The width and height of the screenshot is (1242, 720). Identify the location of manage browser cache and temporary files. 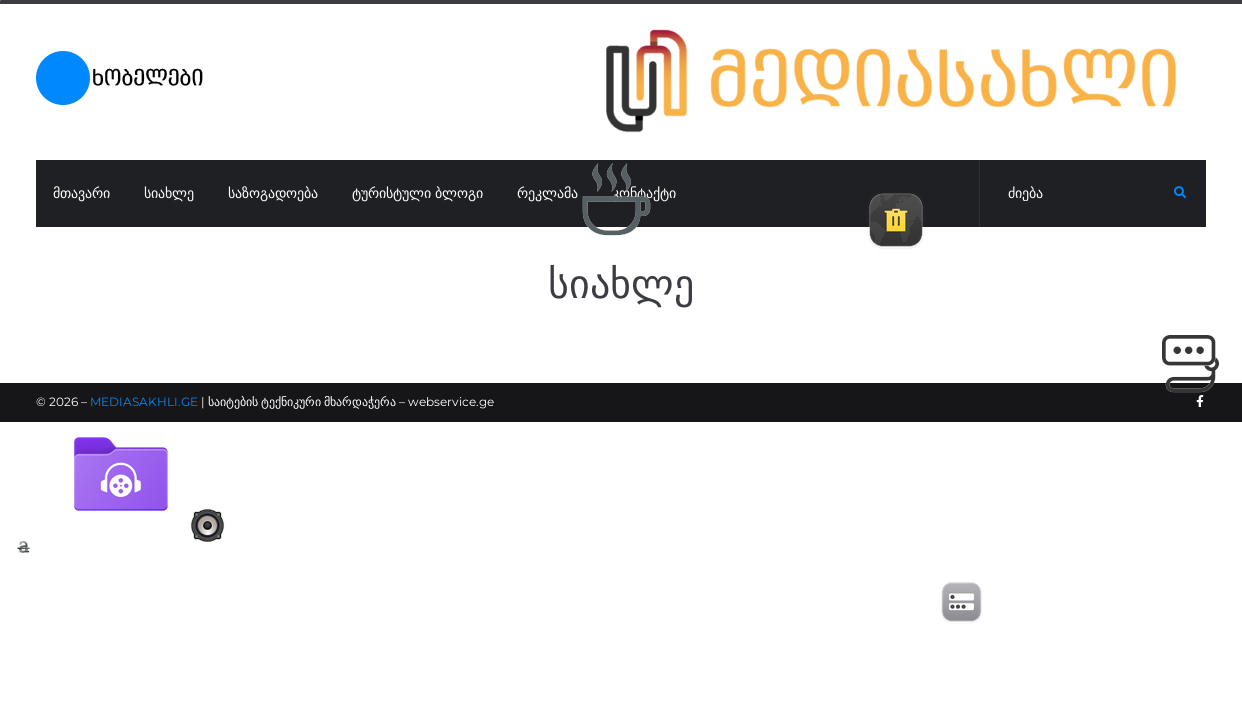
(896, 221).